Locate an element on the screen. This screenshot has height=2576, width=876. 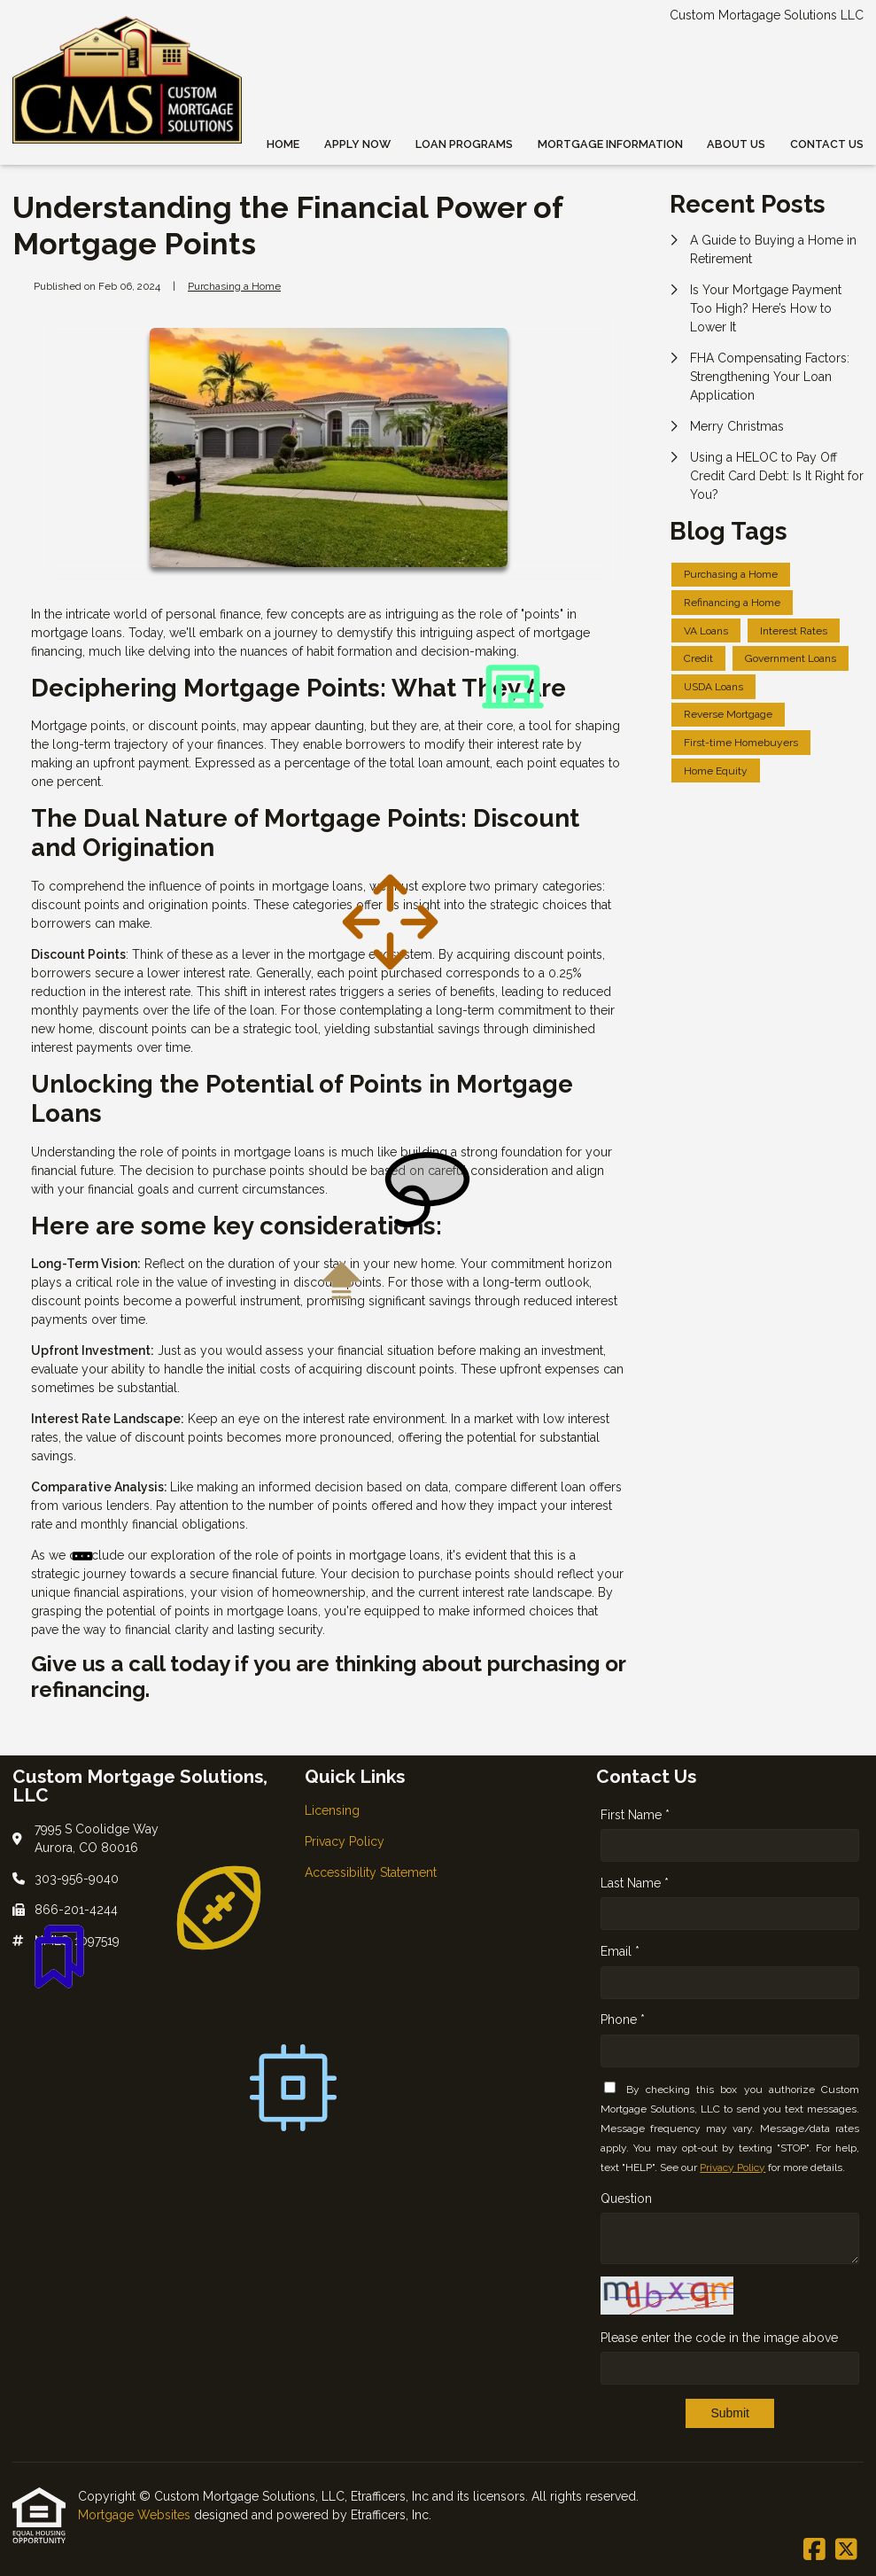
expand content in all directions is located at coordinates (390, 922).